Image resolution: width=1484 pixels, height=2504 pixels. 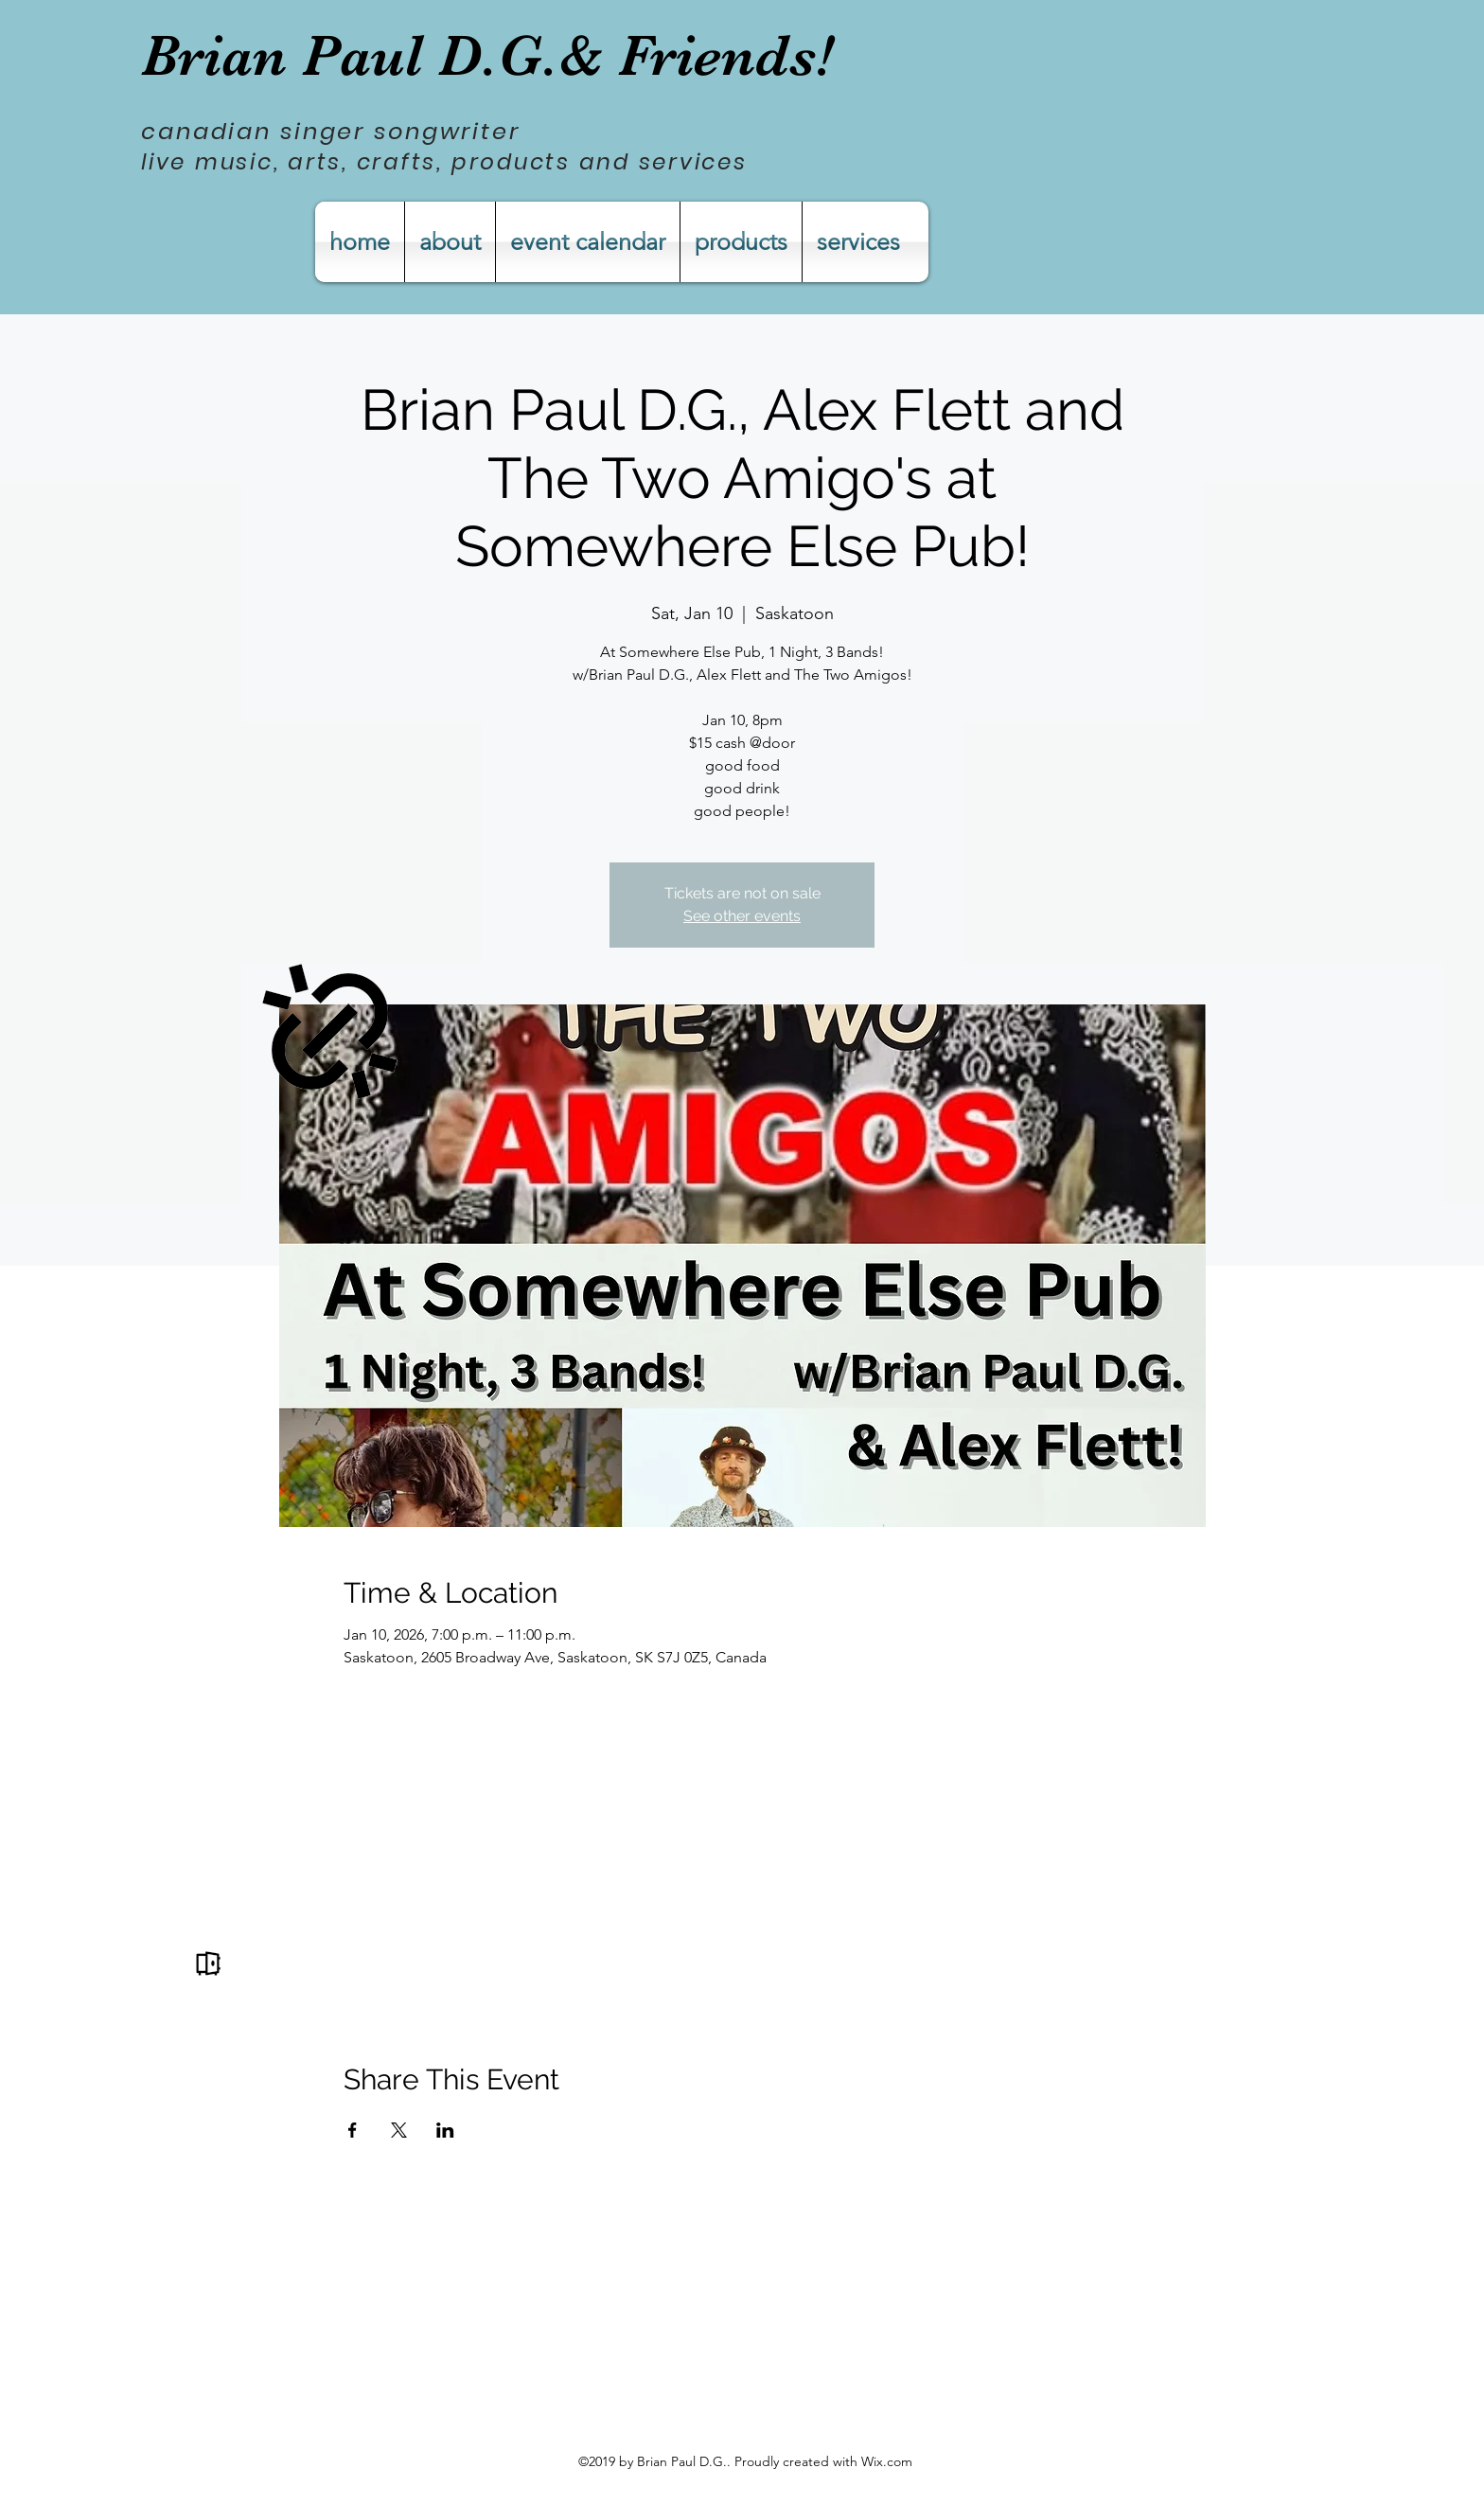 What do you see at coordinates (329, 1031) in the screenshot?
I see `unlink or break a connected URL` at bounding box center [329, 1031].